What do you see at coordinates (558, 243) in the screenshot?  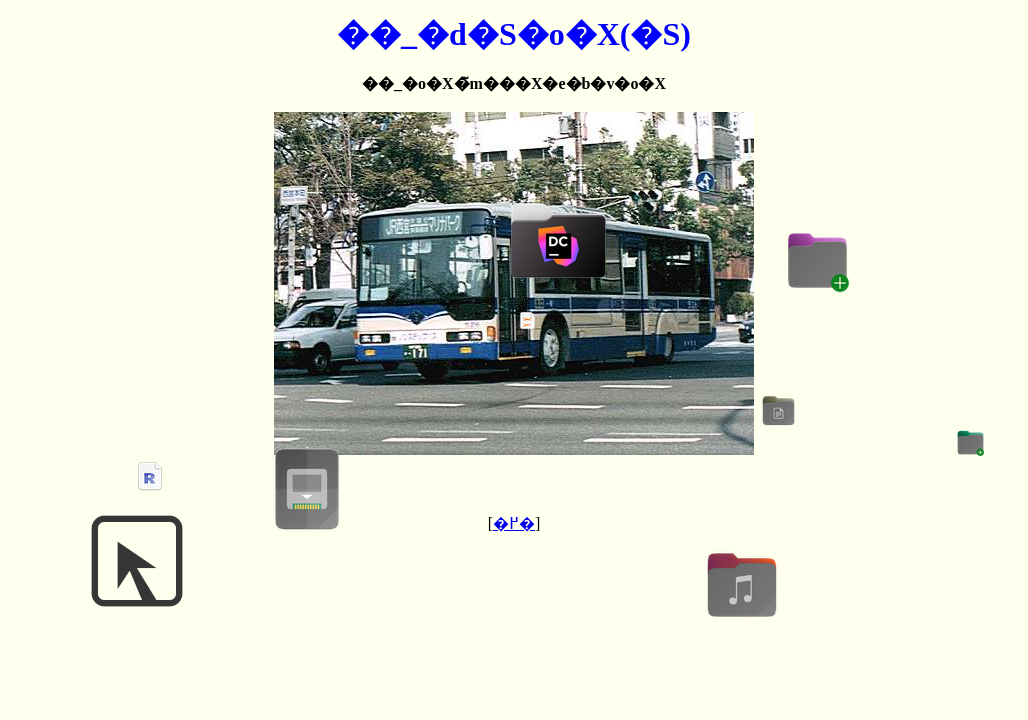 I see `open jetbrains dotcover project folder` at bounding box center [558, 243].